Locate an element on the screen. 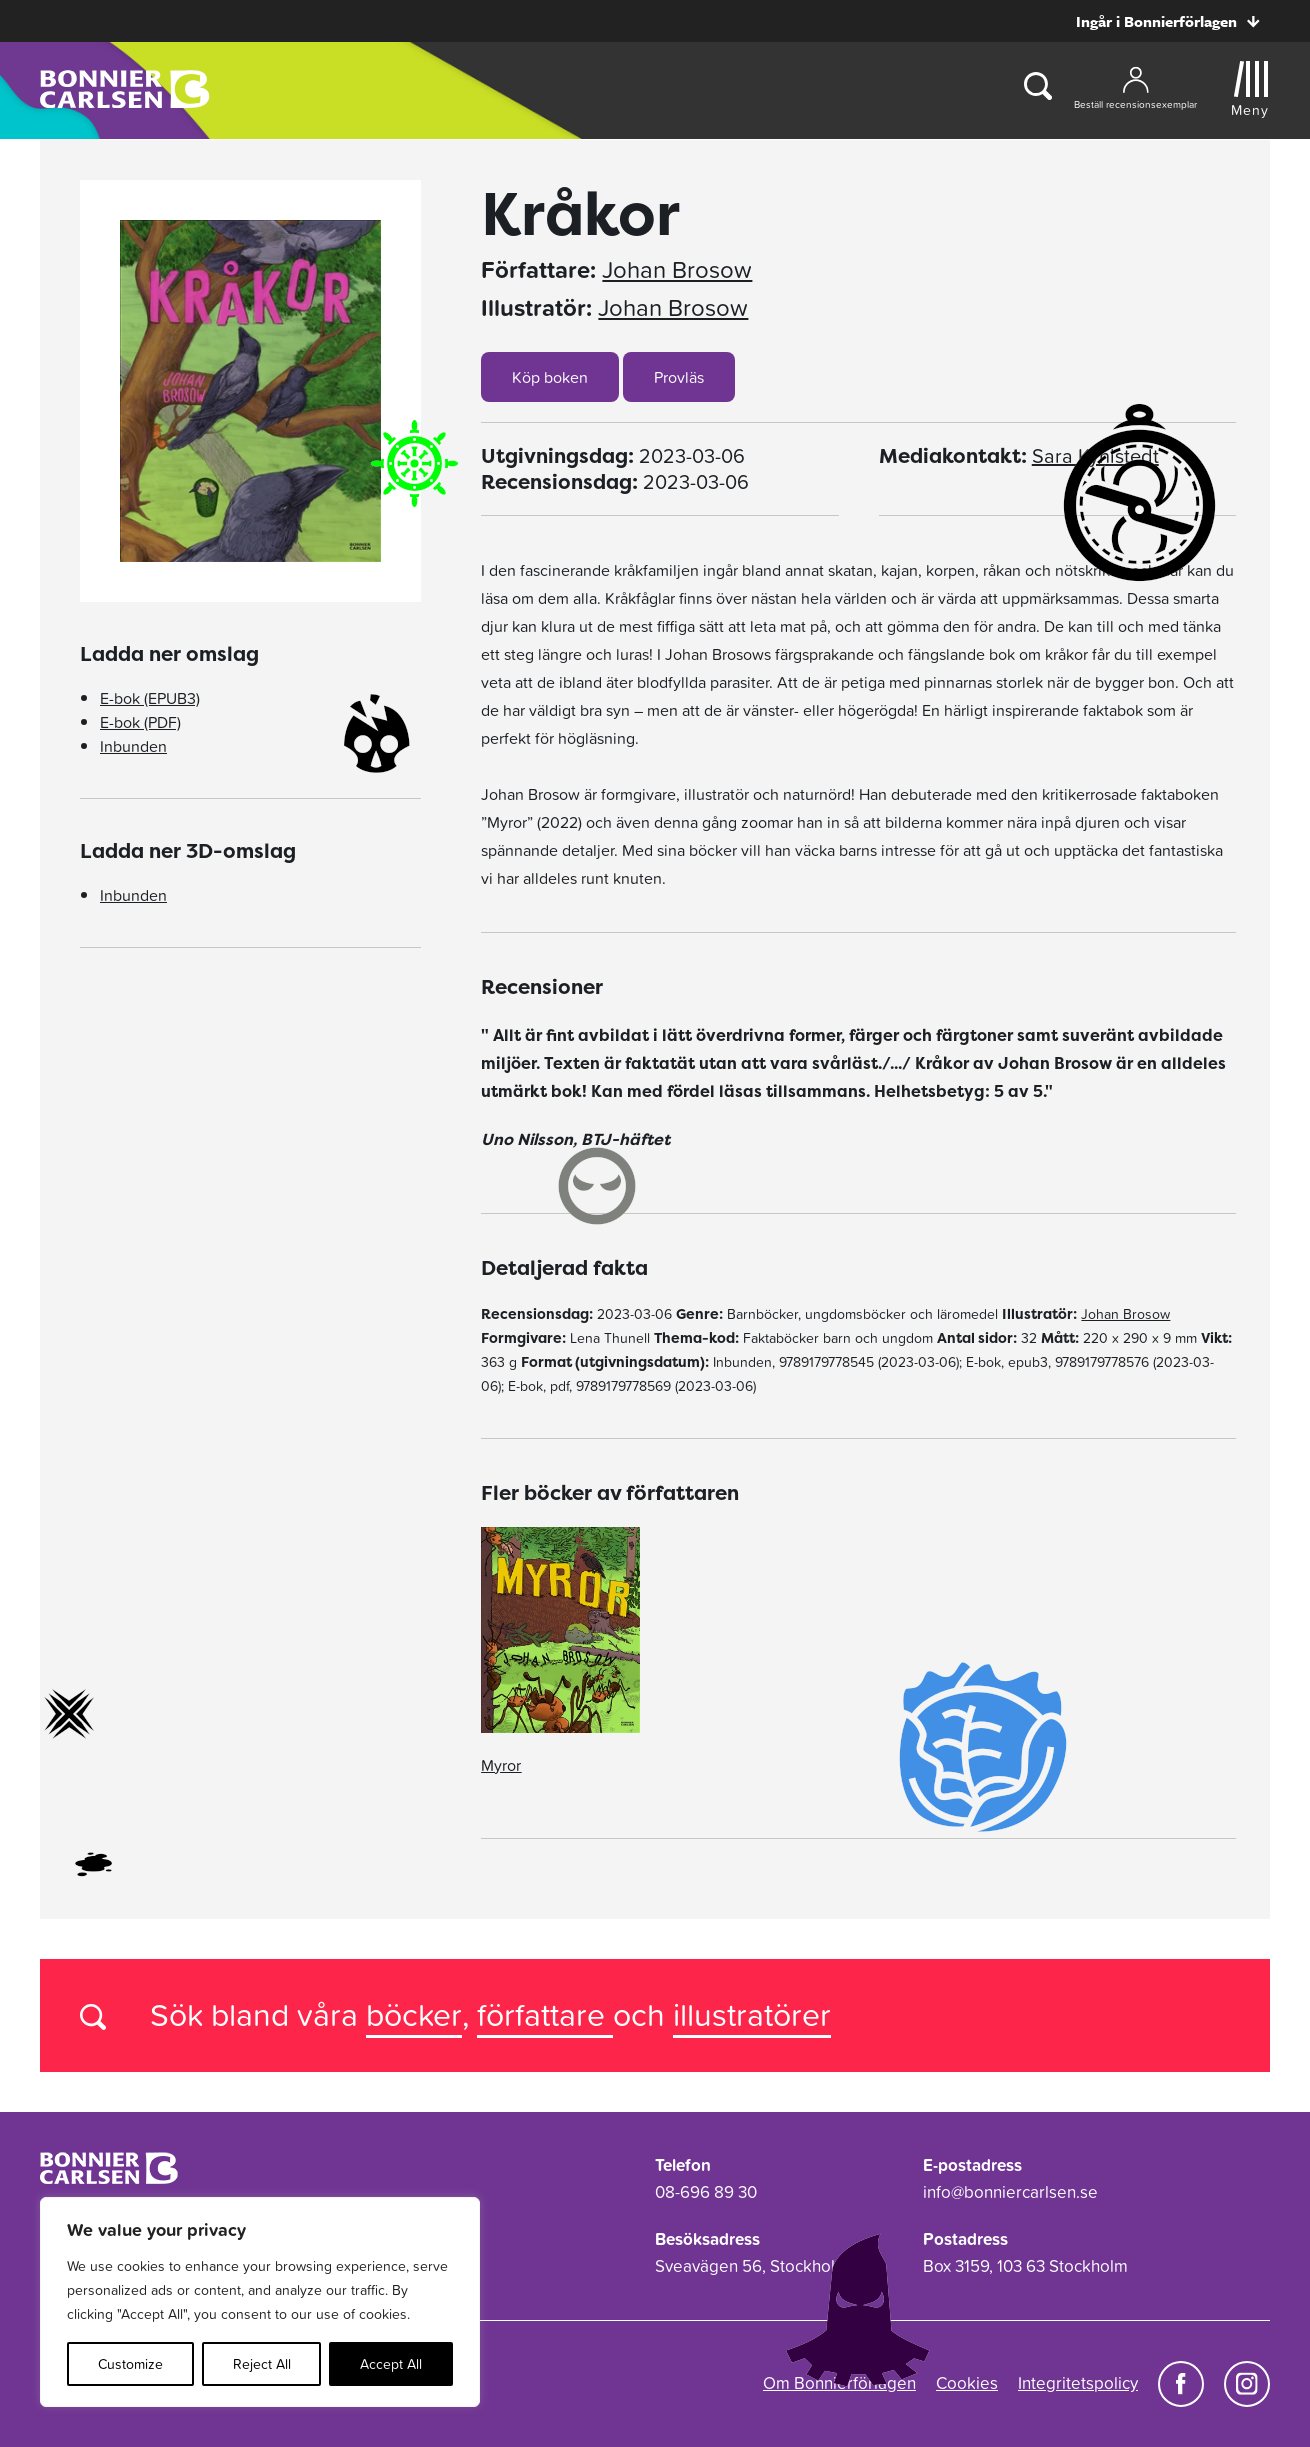  cabbage vegetable item in a farming or cooking game is located at coordinates (983, 1747).